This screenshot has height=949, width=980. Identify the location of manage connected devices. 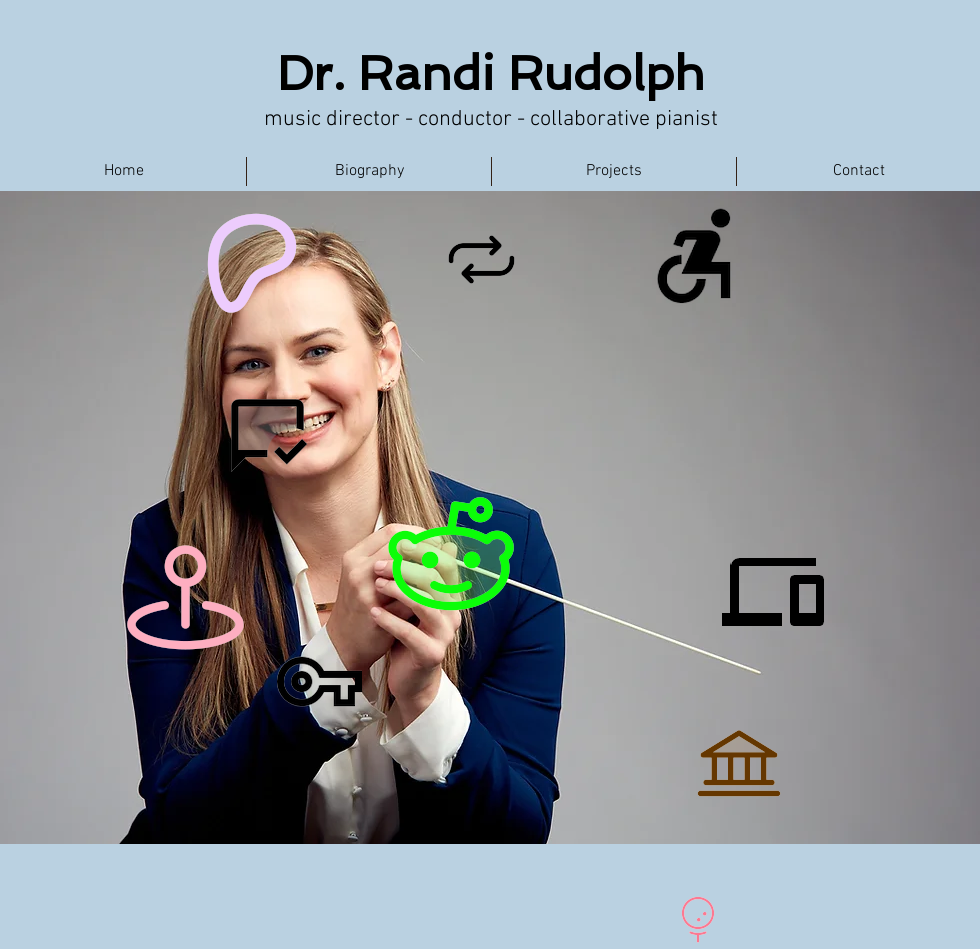
(773, 592).